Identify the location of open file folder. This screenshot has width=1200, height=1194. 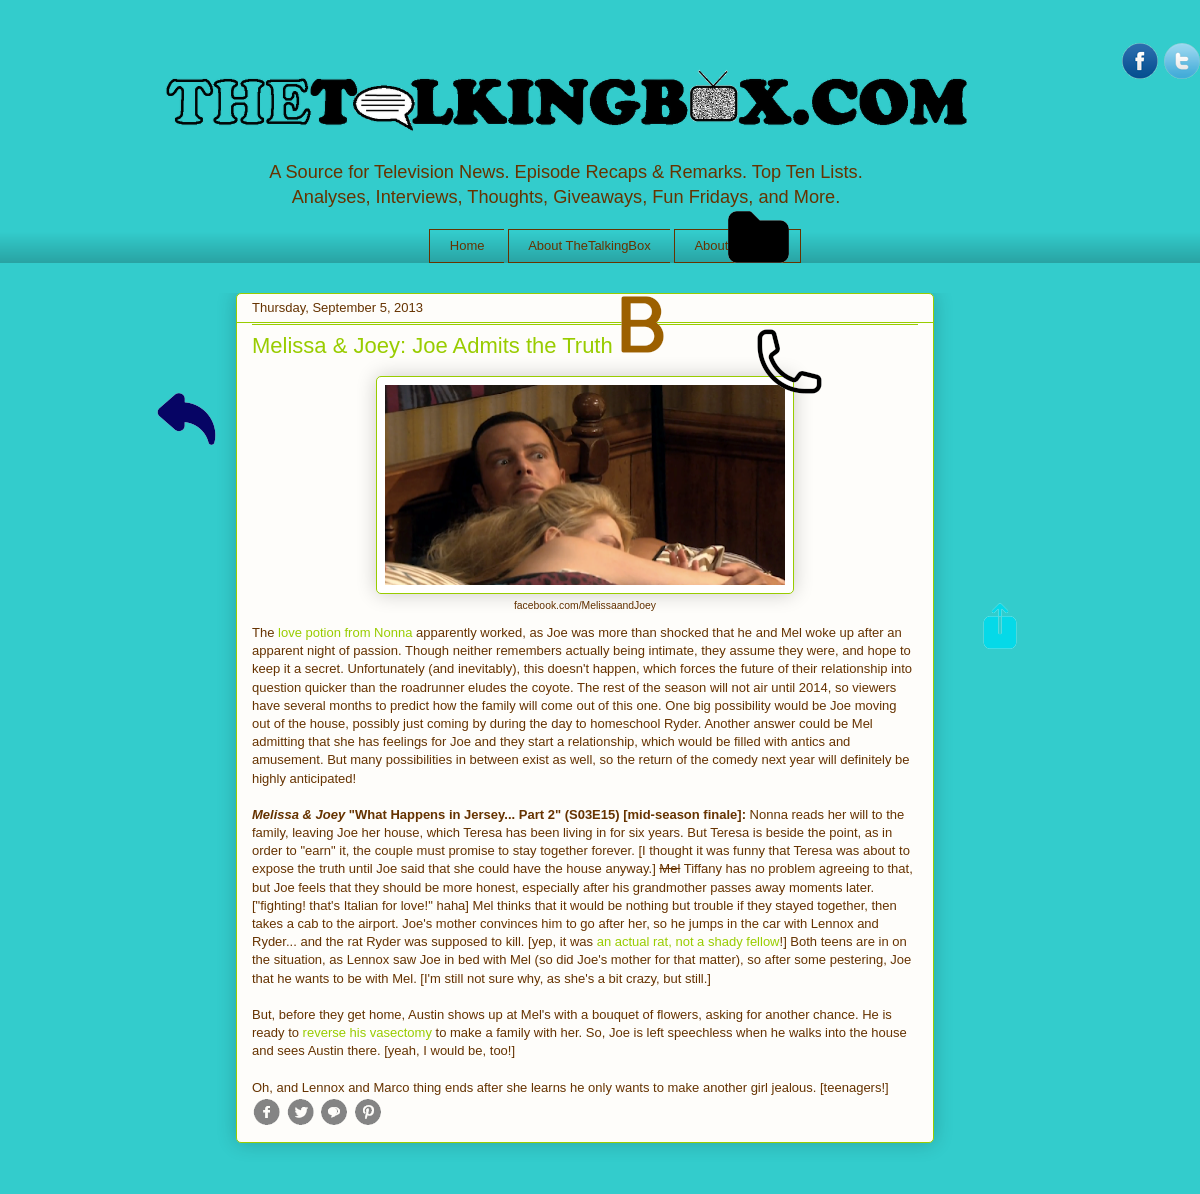
(758, 238).